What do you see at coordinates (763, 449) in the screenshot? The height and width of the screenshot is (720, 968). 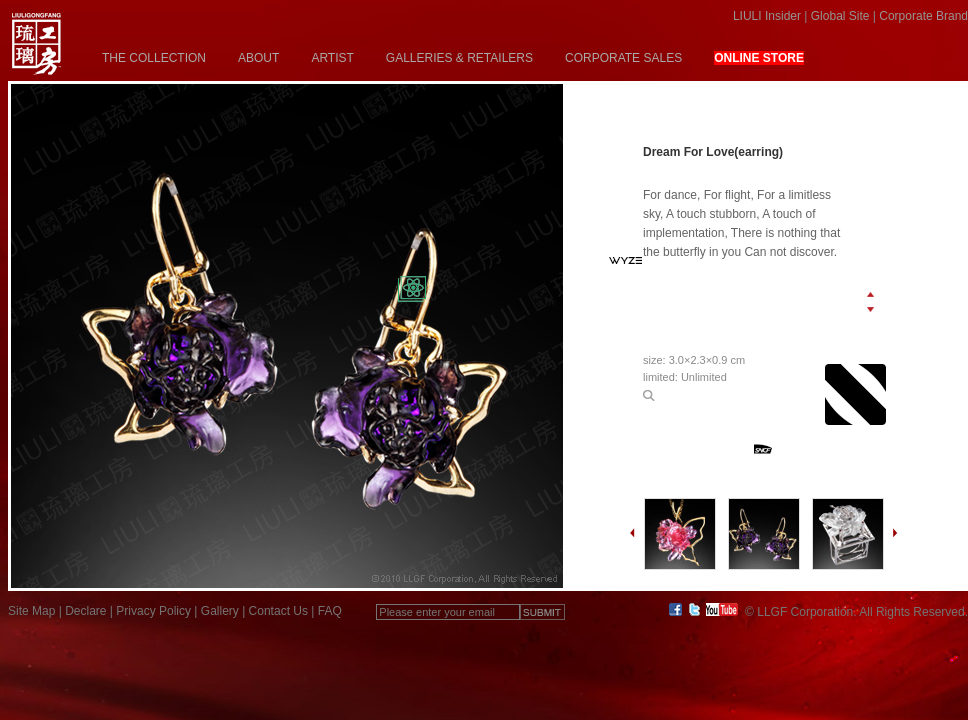 I see `open the SNCF French railway app` at bounding box center [763, 449].